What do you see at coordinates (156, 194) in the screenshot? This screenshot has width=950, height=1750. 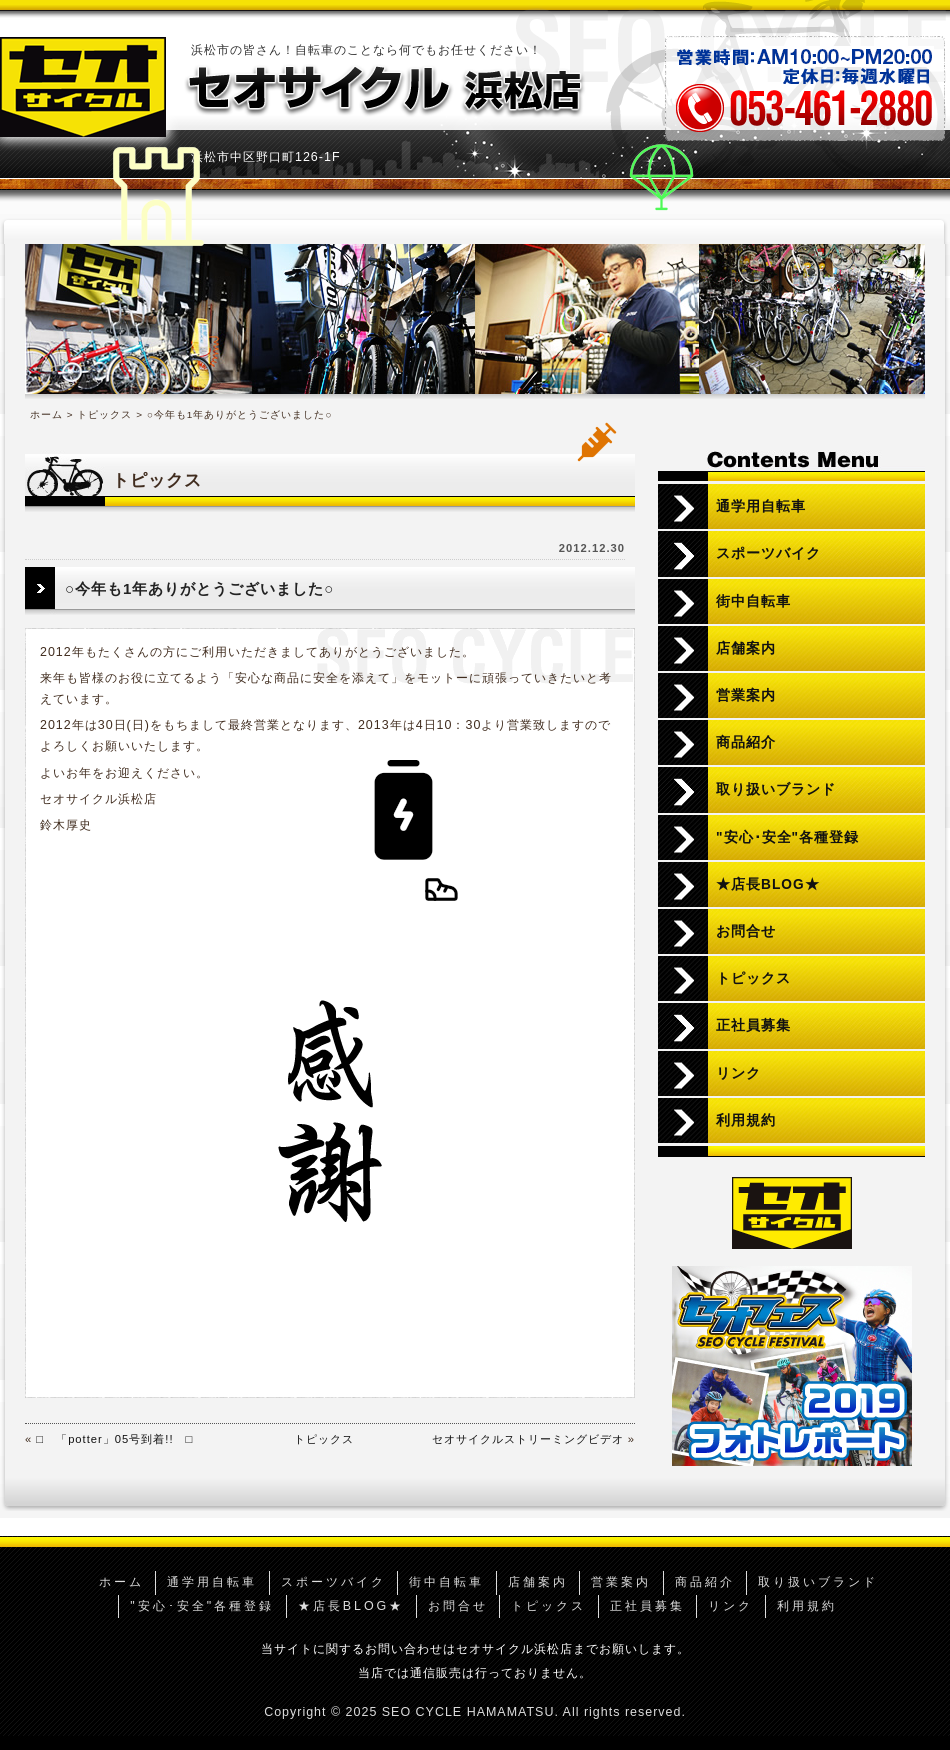 I see `access castle or fortress-themed content` at bounding box center [156, 194].